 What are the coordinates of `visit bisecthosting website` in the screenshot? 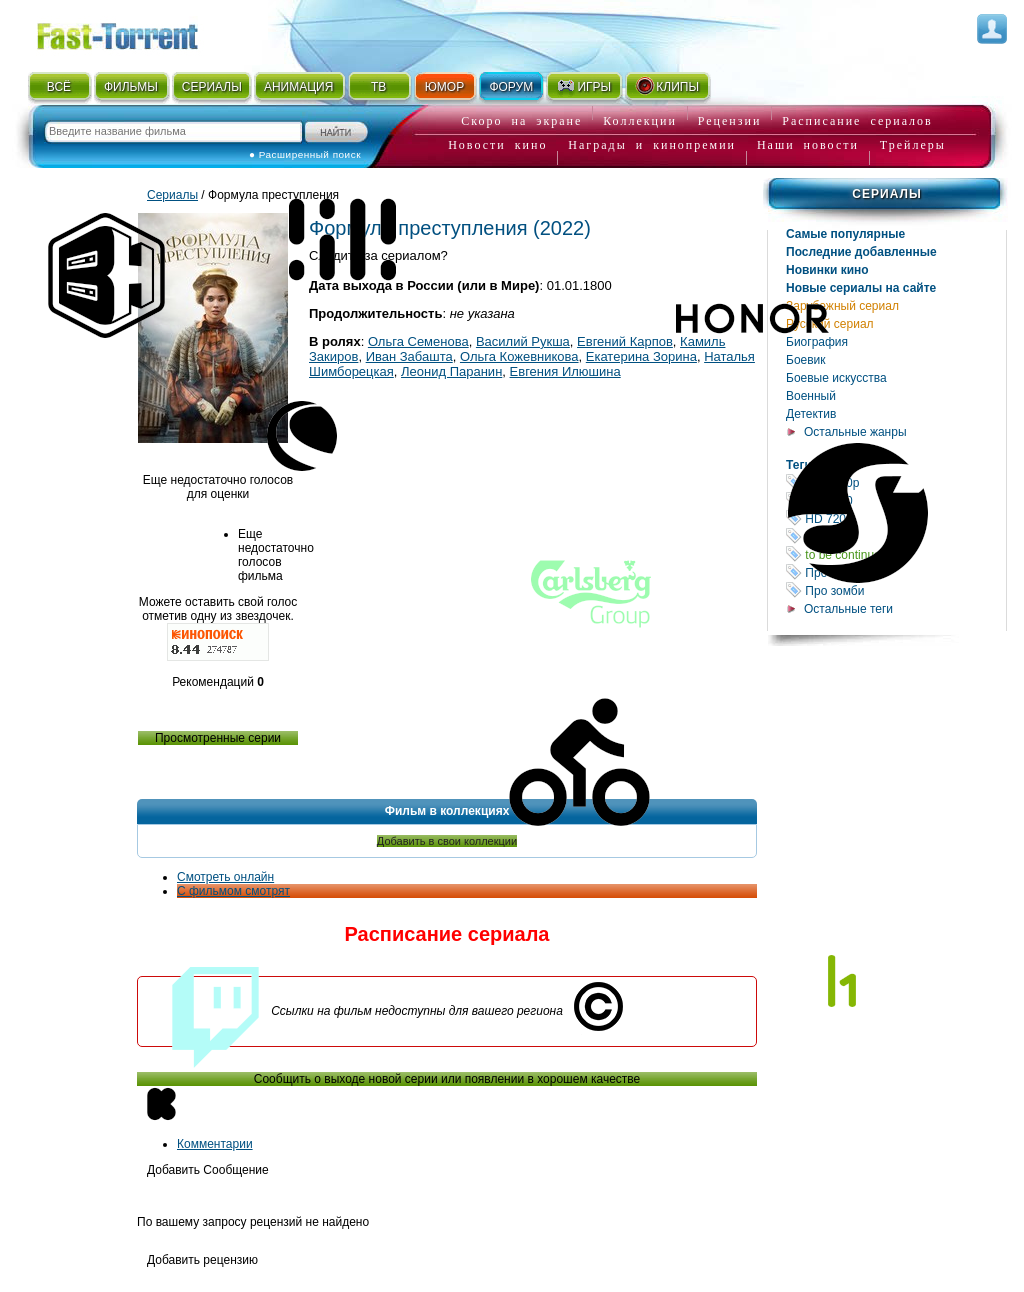 It's located at (106, 275).